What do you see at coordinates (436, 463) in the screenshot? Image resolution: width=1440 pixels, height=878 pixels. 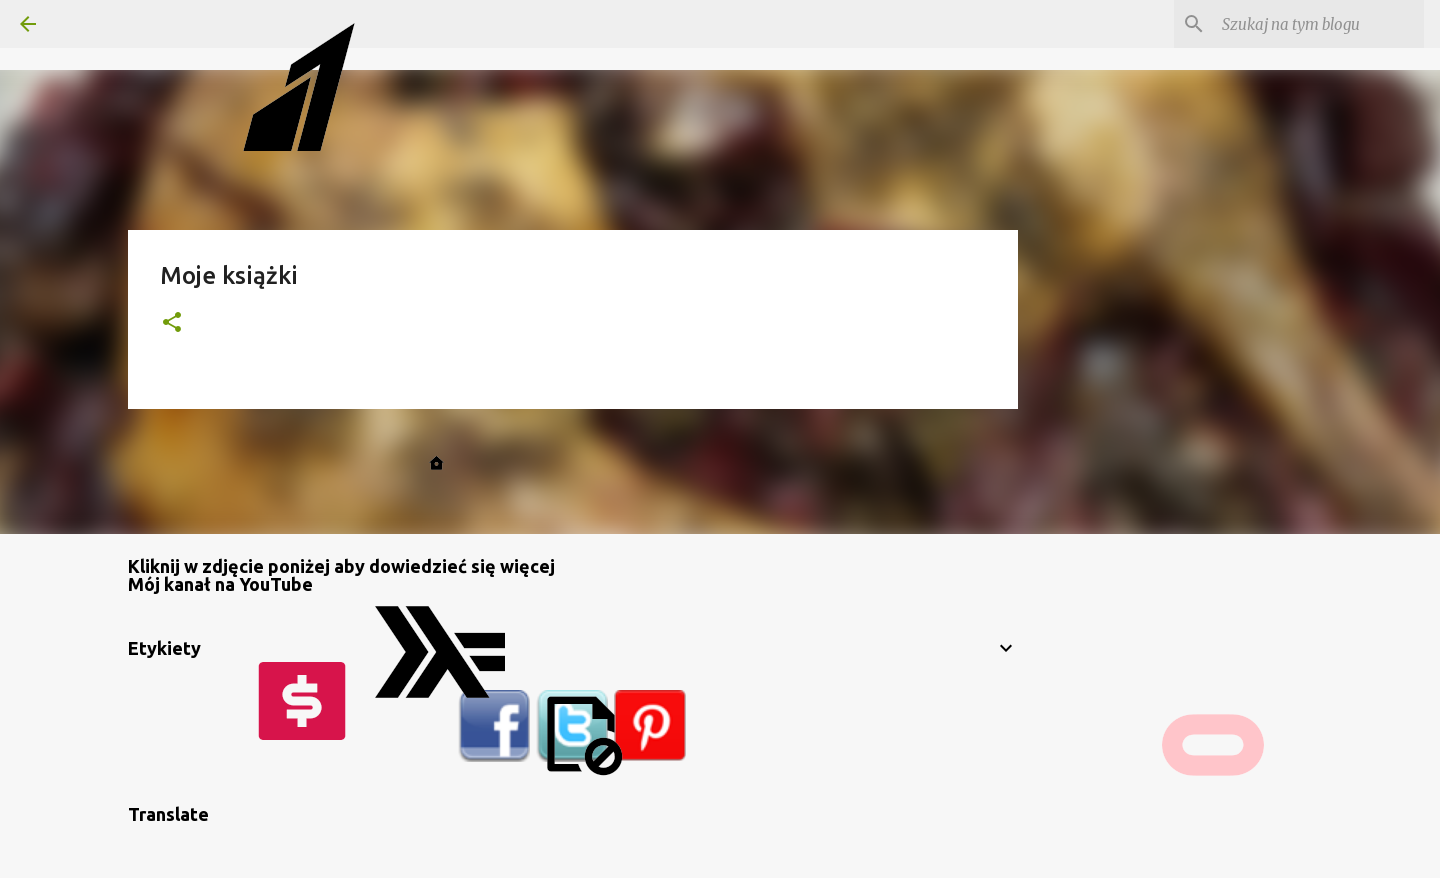 I see `navigate to home screen` at bounding box center [436, 463].